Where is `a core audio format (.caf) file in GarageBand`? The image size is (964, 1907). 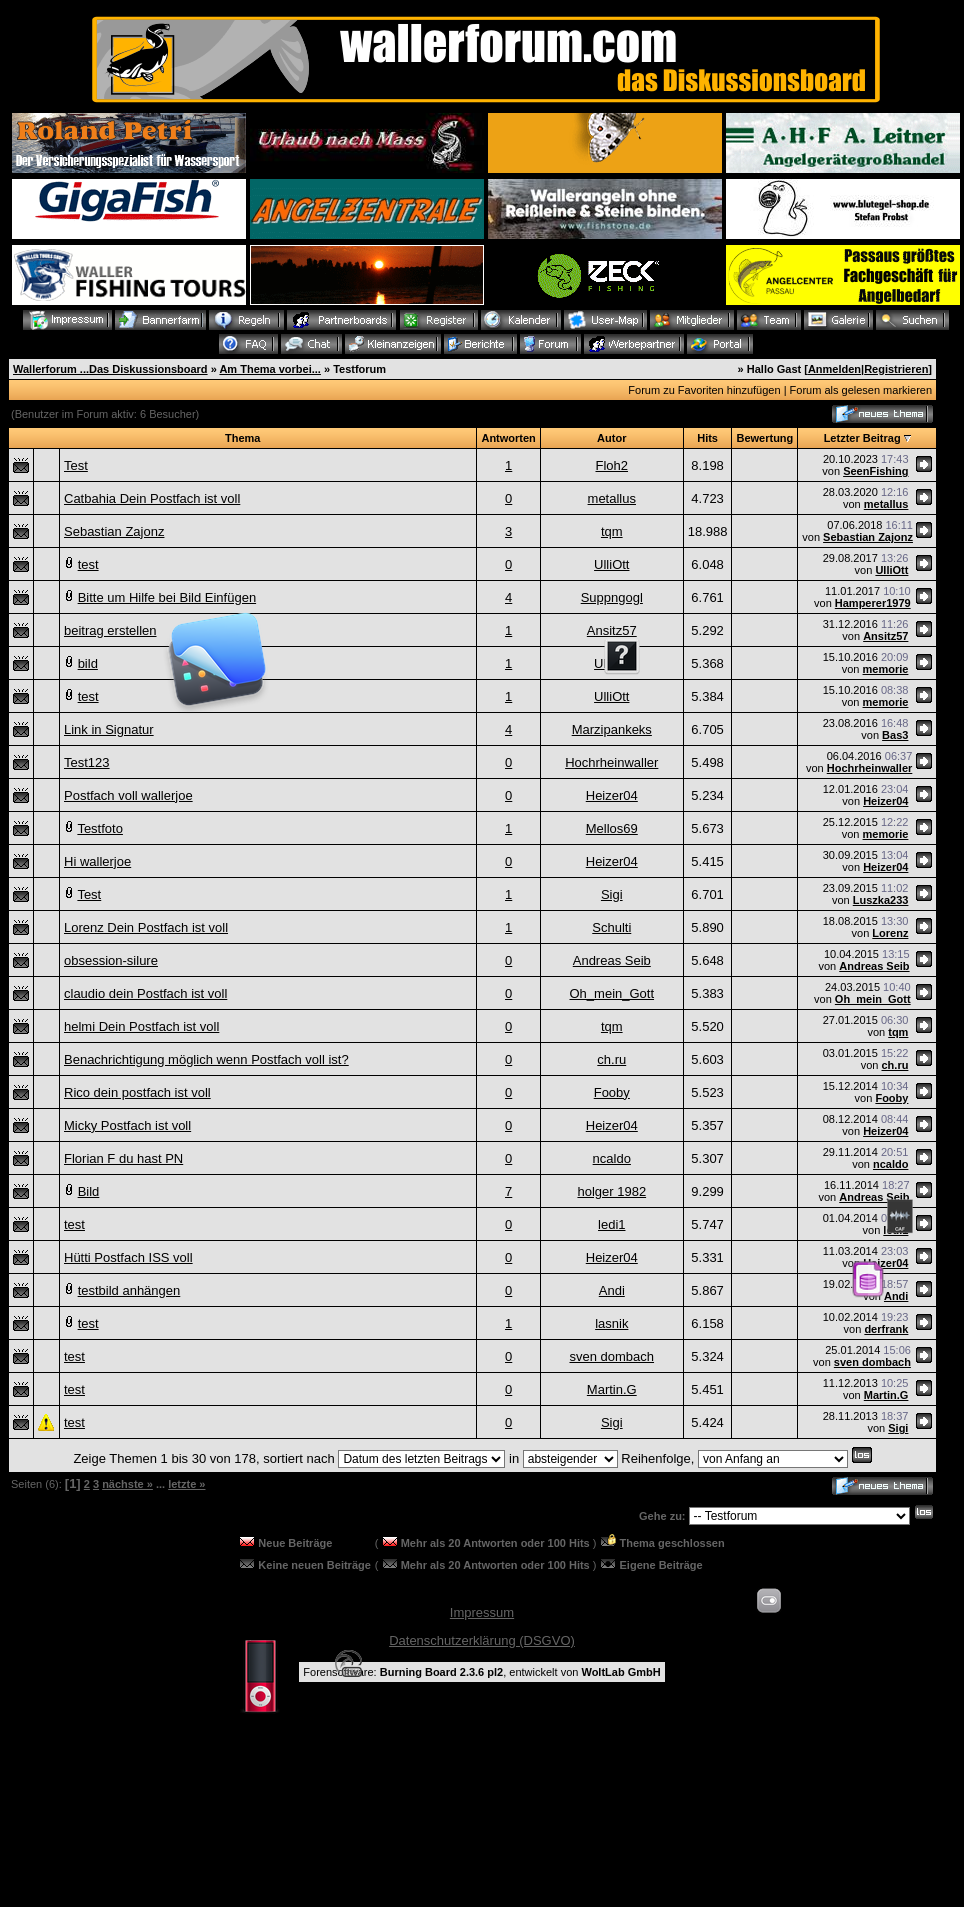 a core audio format (.caf) file in GarageBand is located at coordinates (900, 1217).